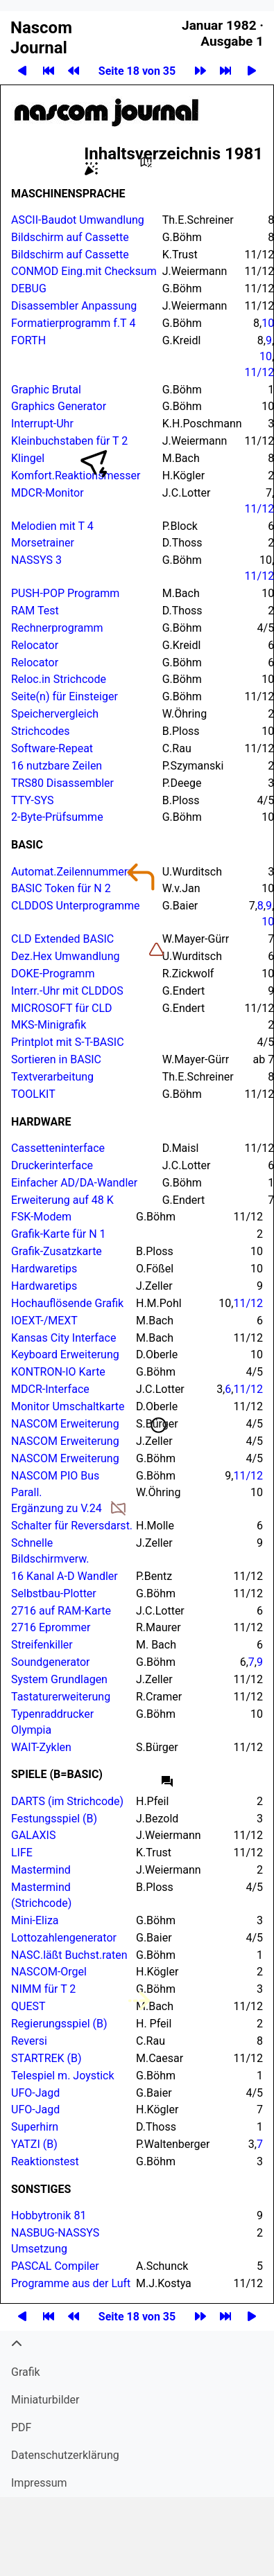 The width and height of the screenshot is (274, 2576). What do you see at coordinates (158, 1425) in the screenshot?
I see `indicates 0% progress or empty state` at bounding box center [158, 1425].